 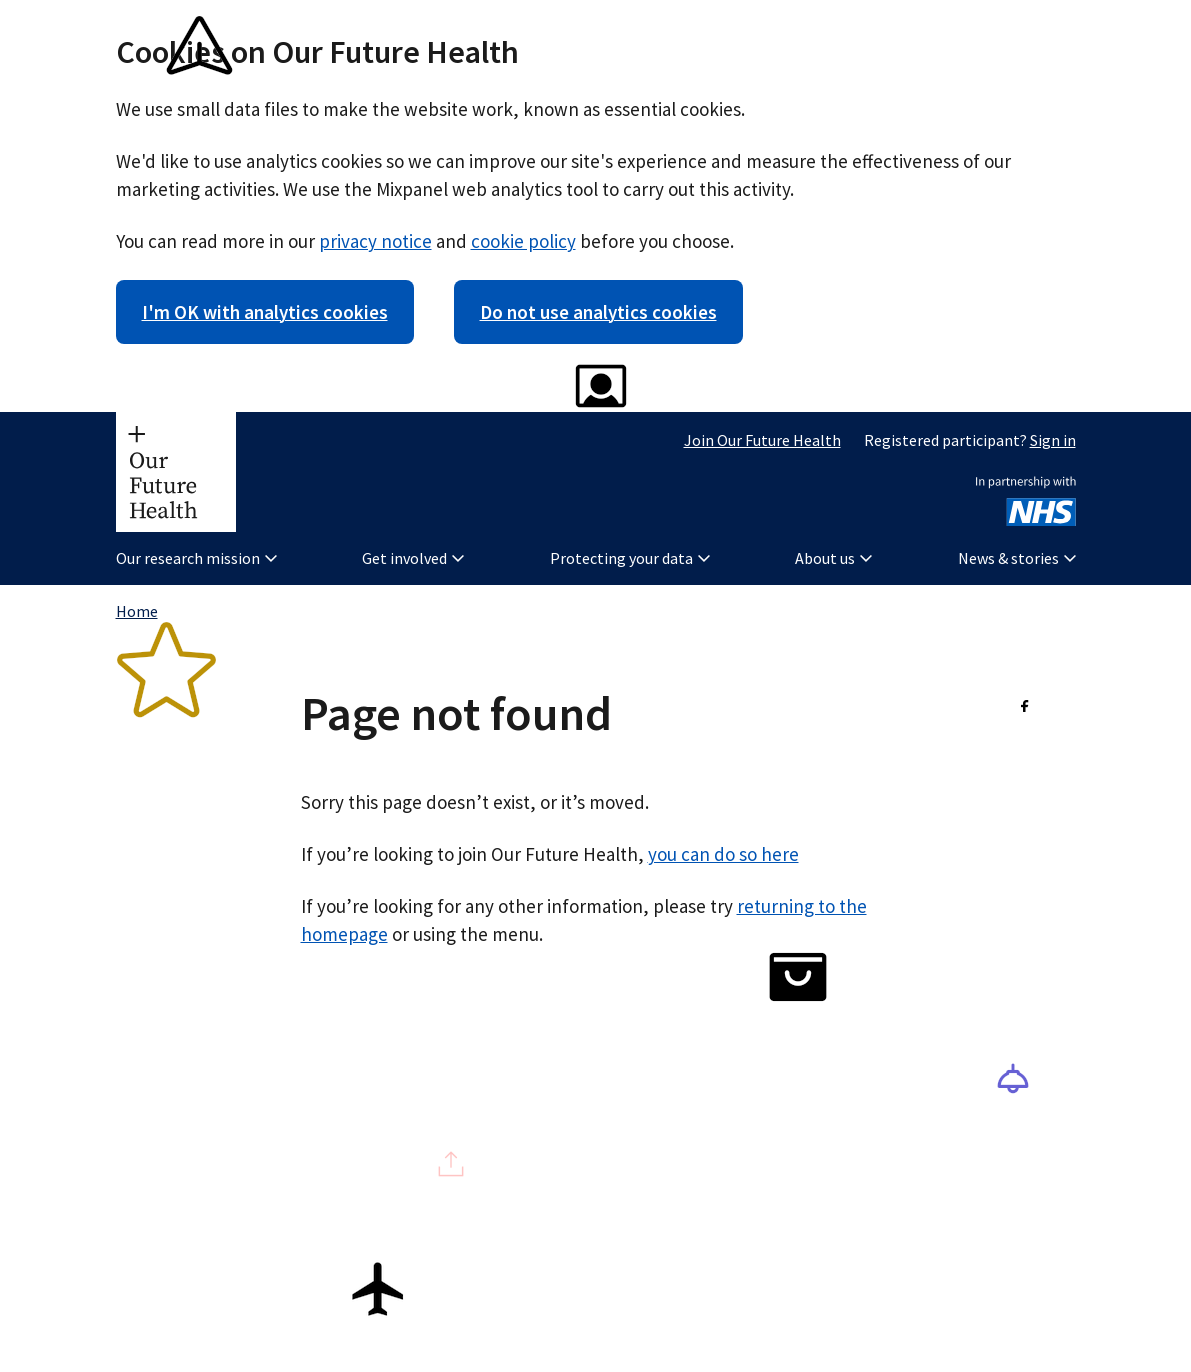 I want to click on toggle pendant lamp or ceiling light, so click(x=1013, y=1080).